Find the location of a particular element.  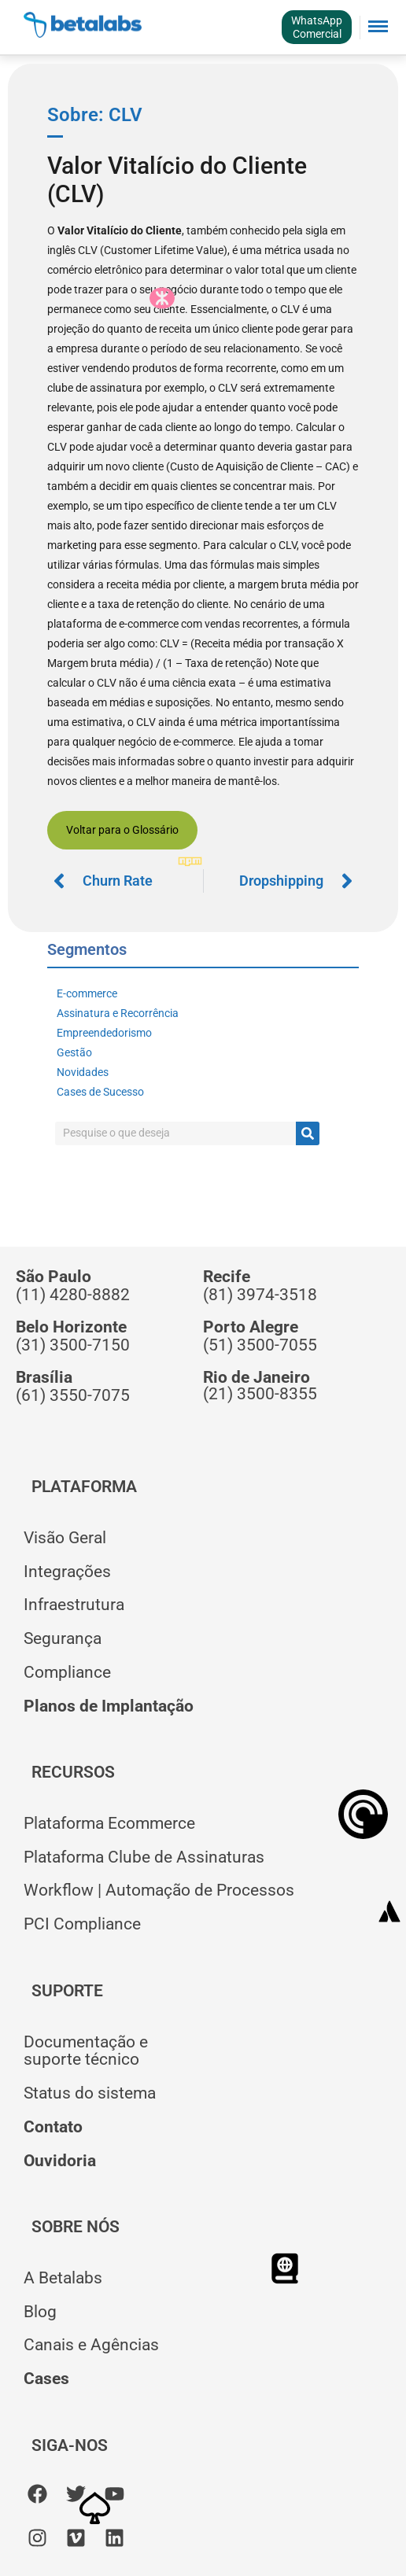

atlassian company logo is located at coordinates (389, 1911).